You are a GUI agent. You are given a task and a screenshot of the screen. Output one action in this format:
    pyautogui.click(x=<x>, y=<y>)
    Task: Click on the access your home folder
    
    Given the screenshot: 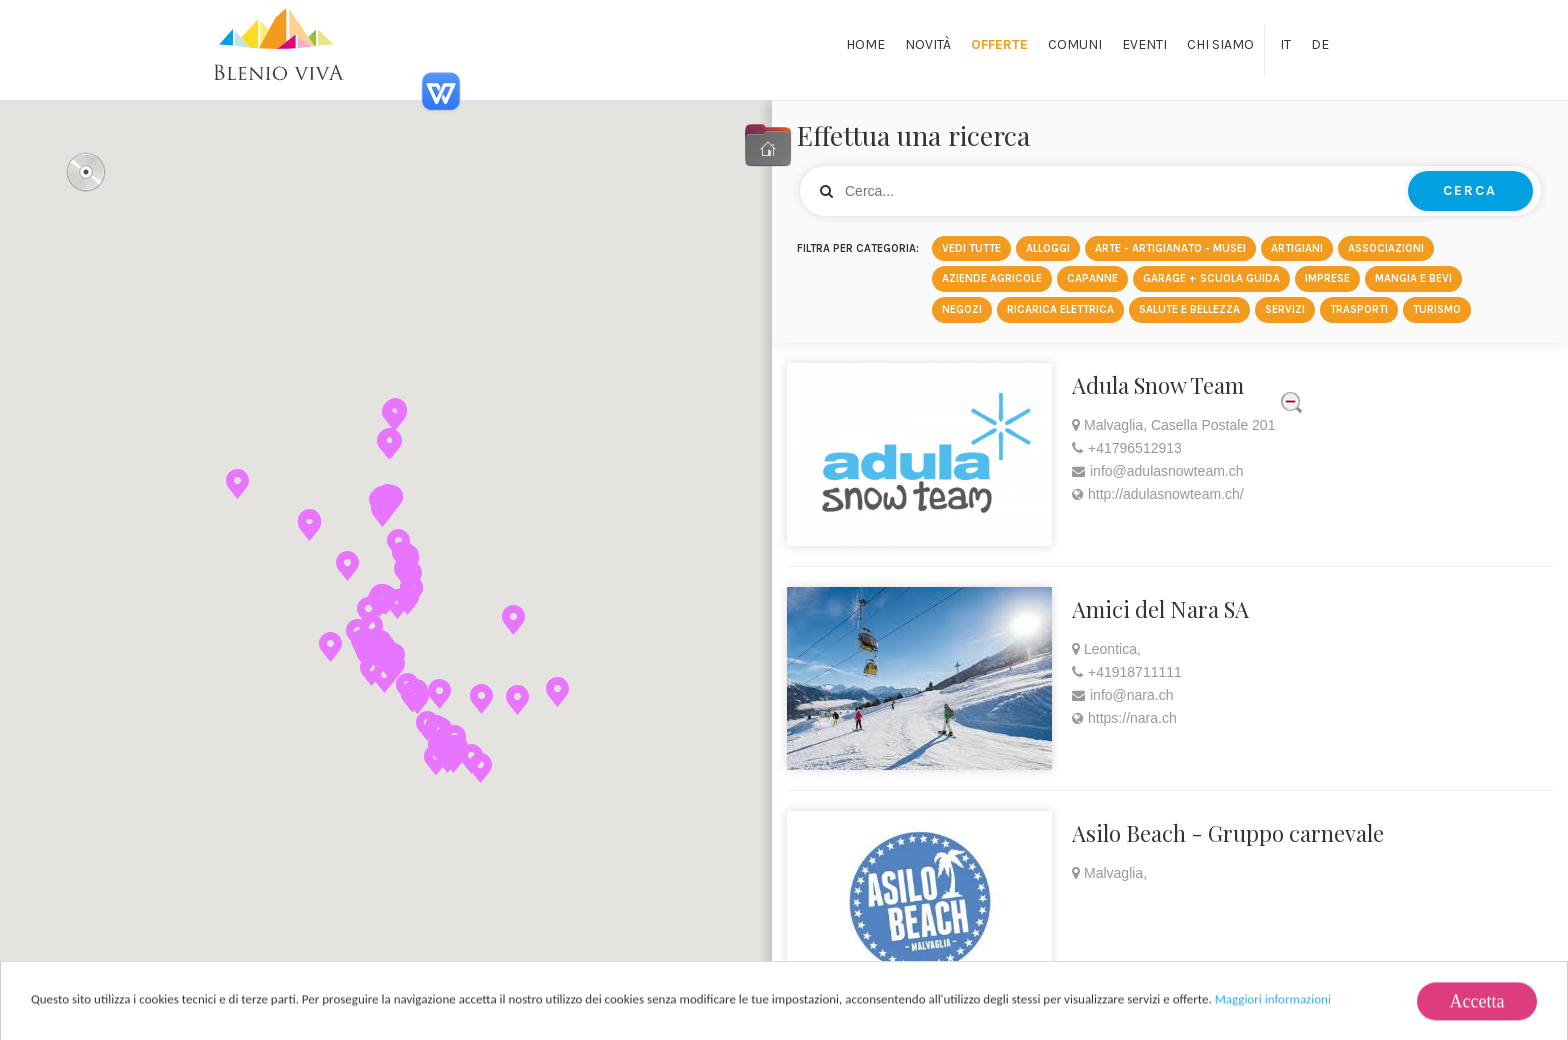 What is the action you would take?
    pyautogui.click(x=768, y=145)
    